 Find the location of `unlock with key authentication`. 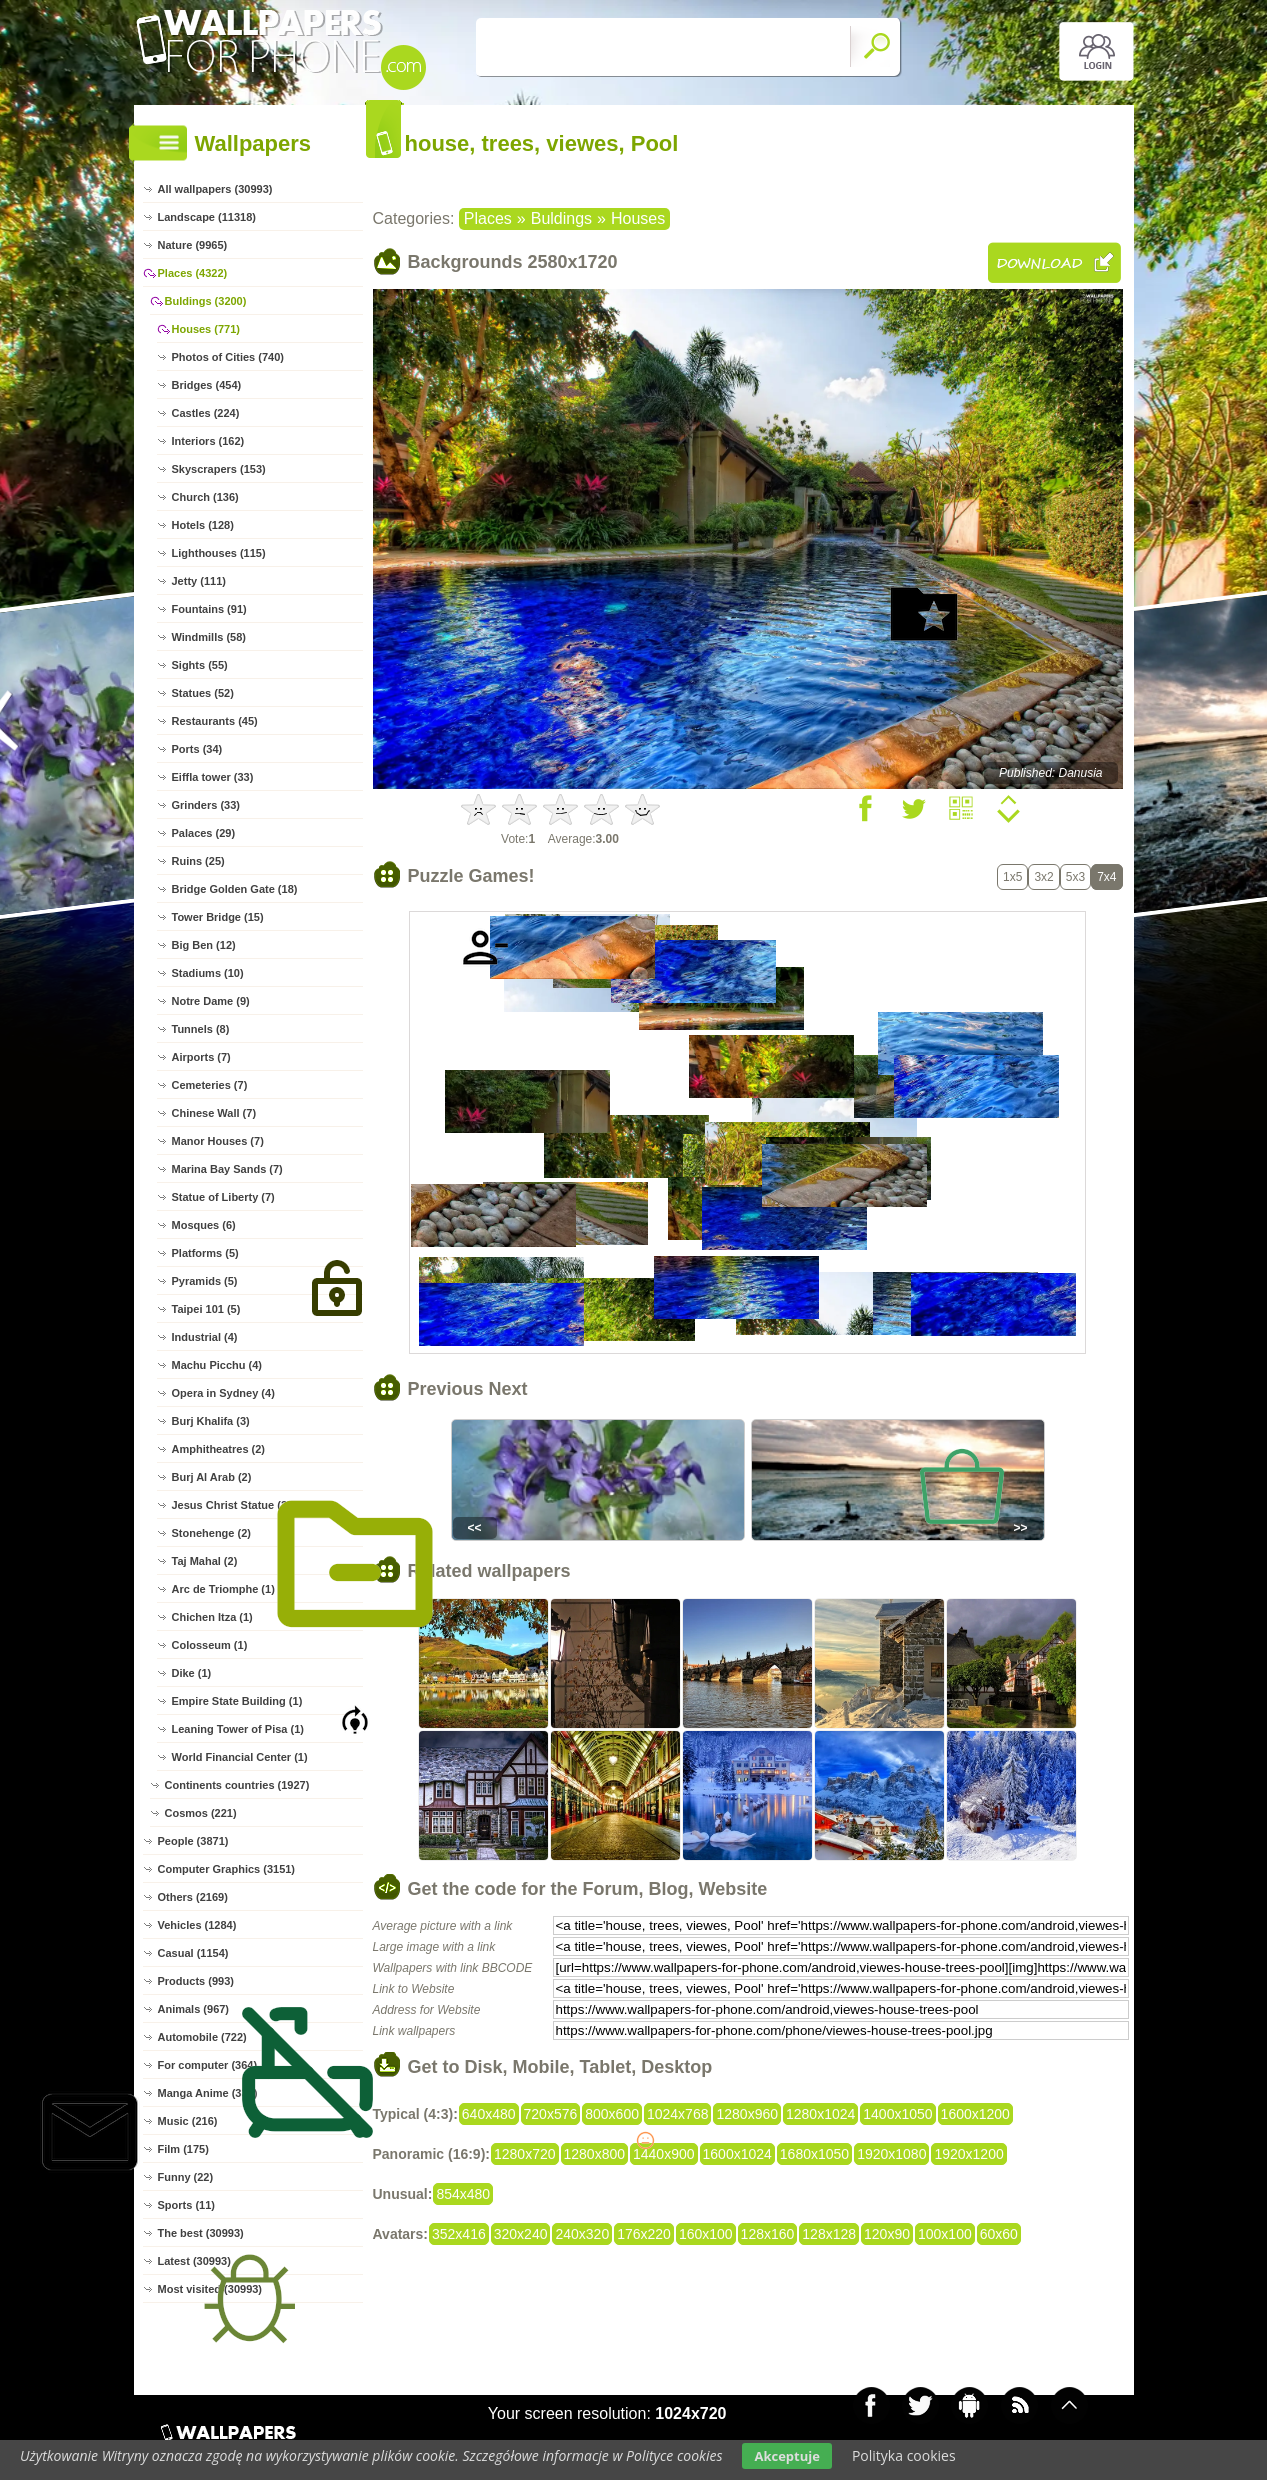

unlock with key authentication is located at coordinates (337, 1291).